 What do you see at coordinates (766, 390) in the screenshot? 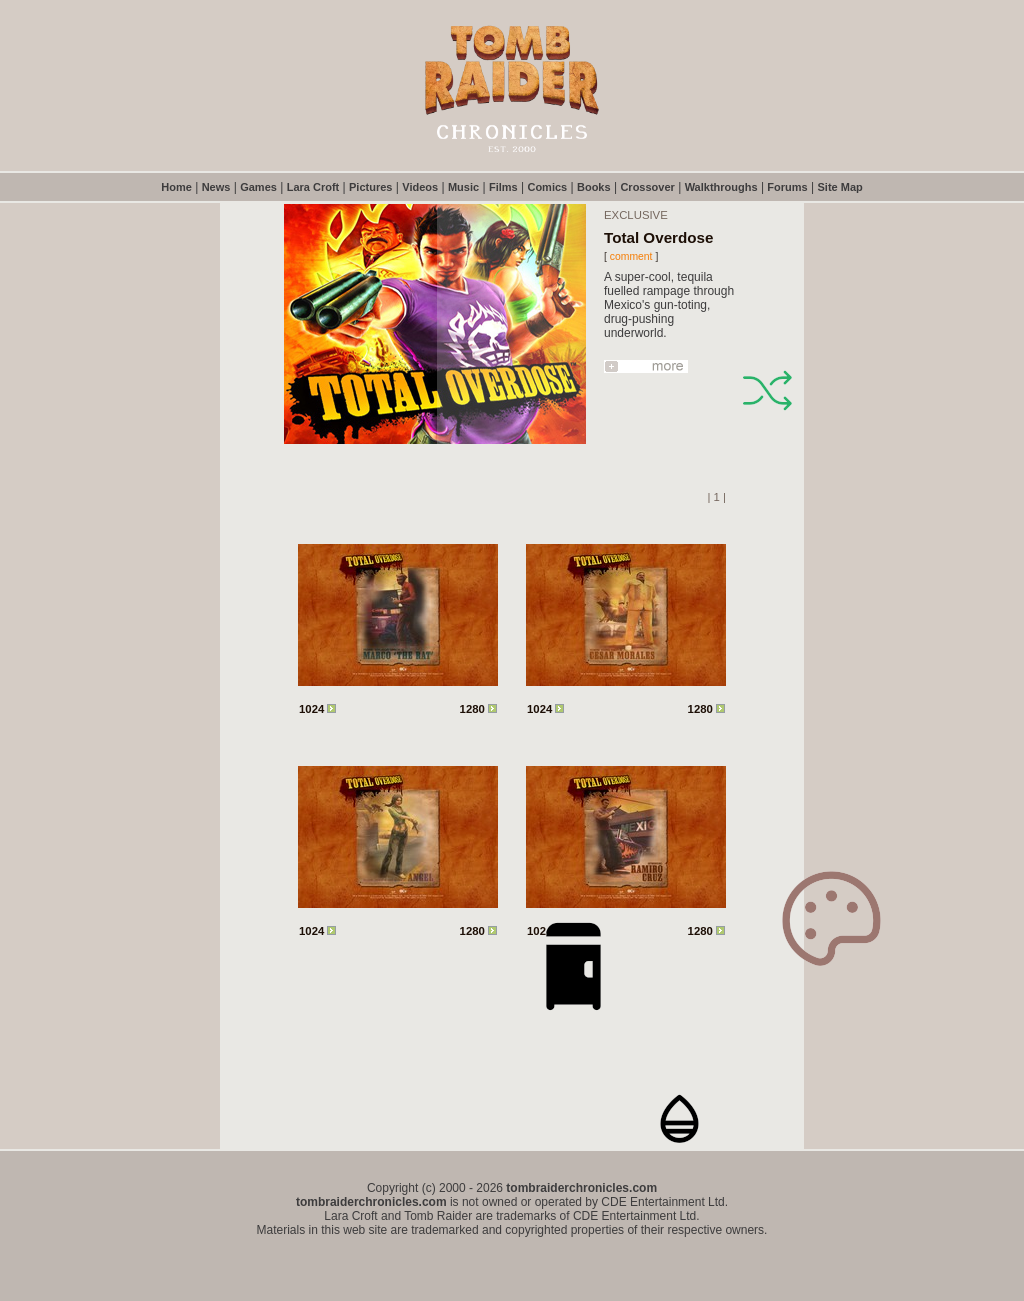
I see `shuffle playlist or queue order` at bounding box center [766, 390].